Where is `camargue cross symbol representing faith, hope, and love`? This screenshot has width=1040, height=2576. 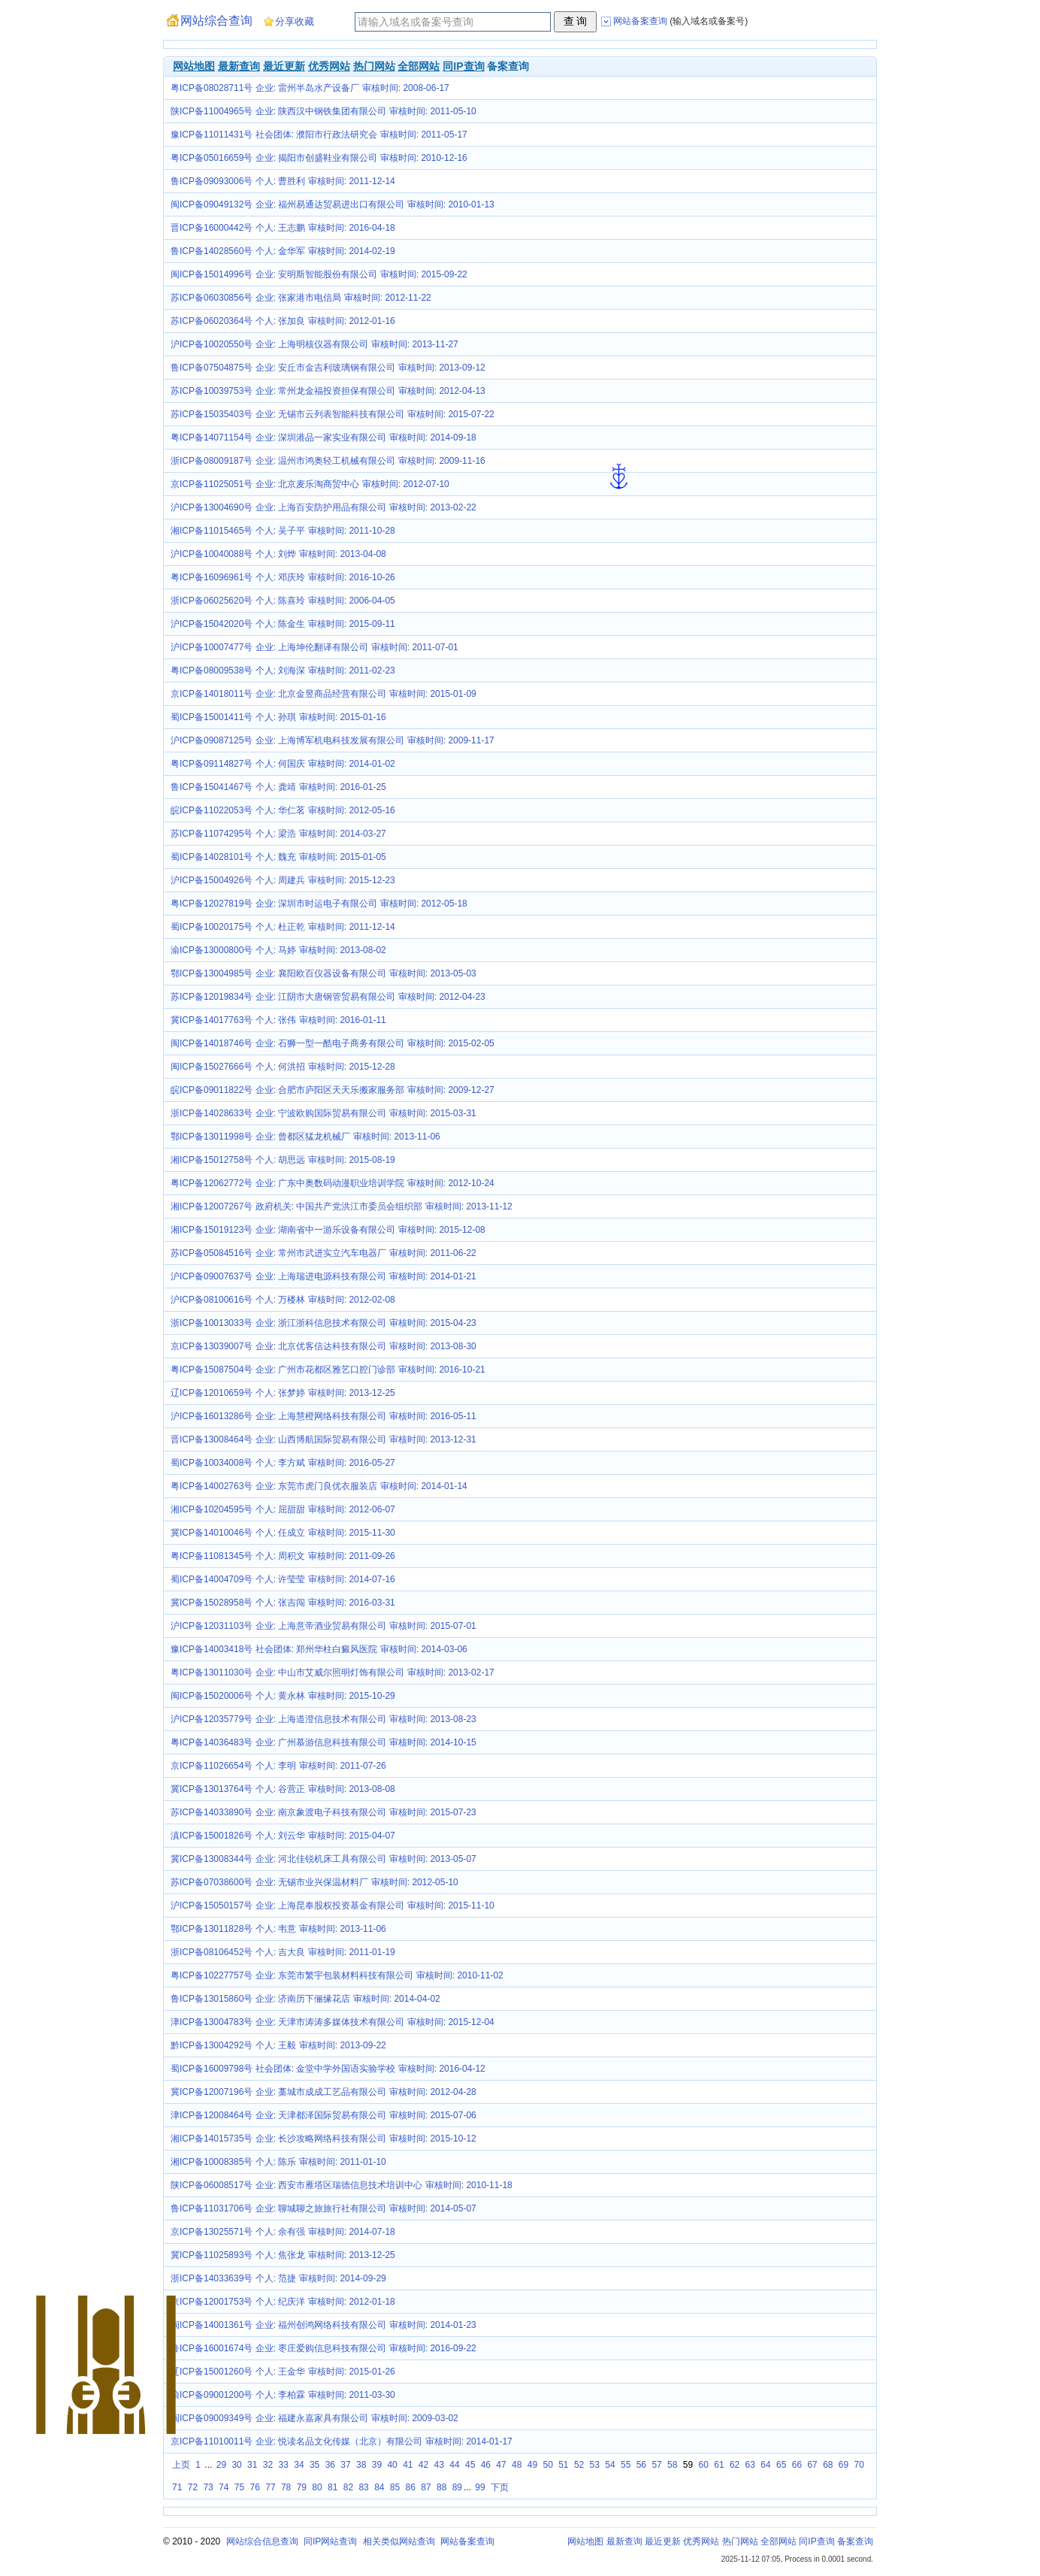
camargue cross symbol representing faith, hope, and love is located at coordinates (618, 476).